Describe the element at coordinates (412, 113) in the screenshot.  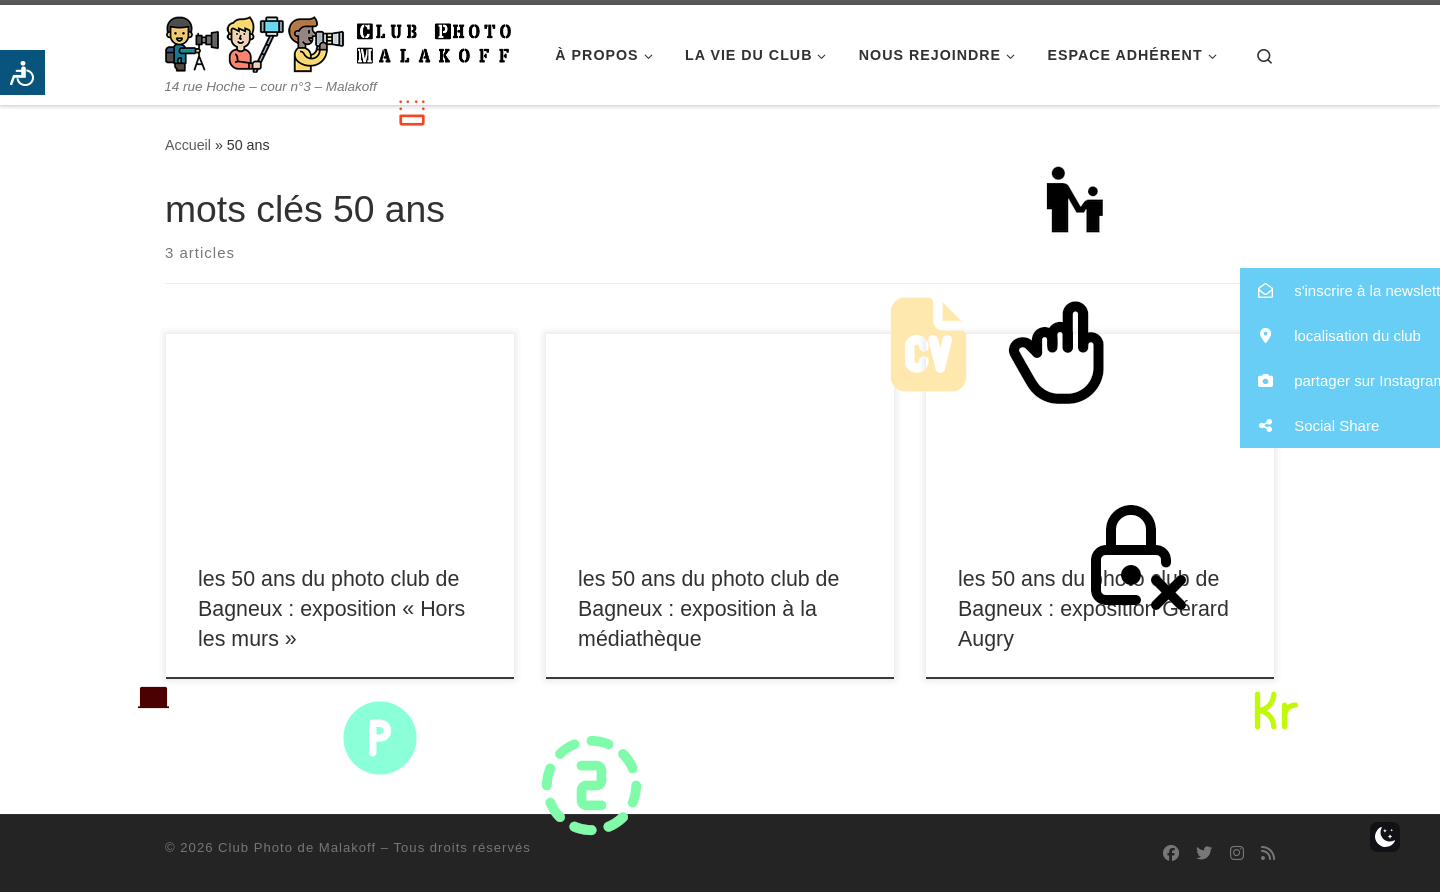
I see `align content to bottom of container` at that location.